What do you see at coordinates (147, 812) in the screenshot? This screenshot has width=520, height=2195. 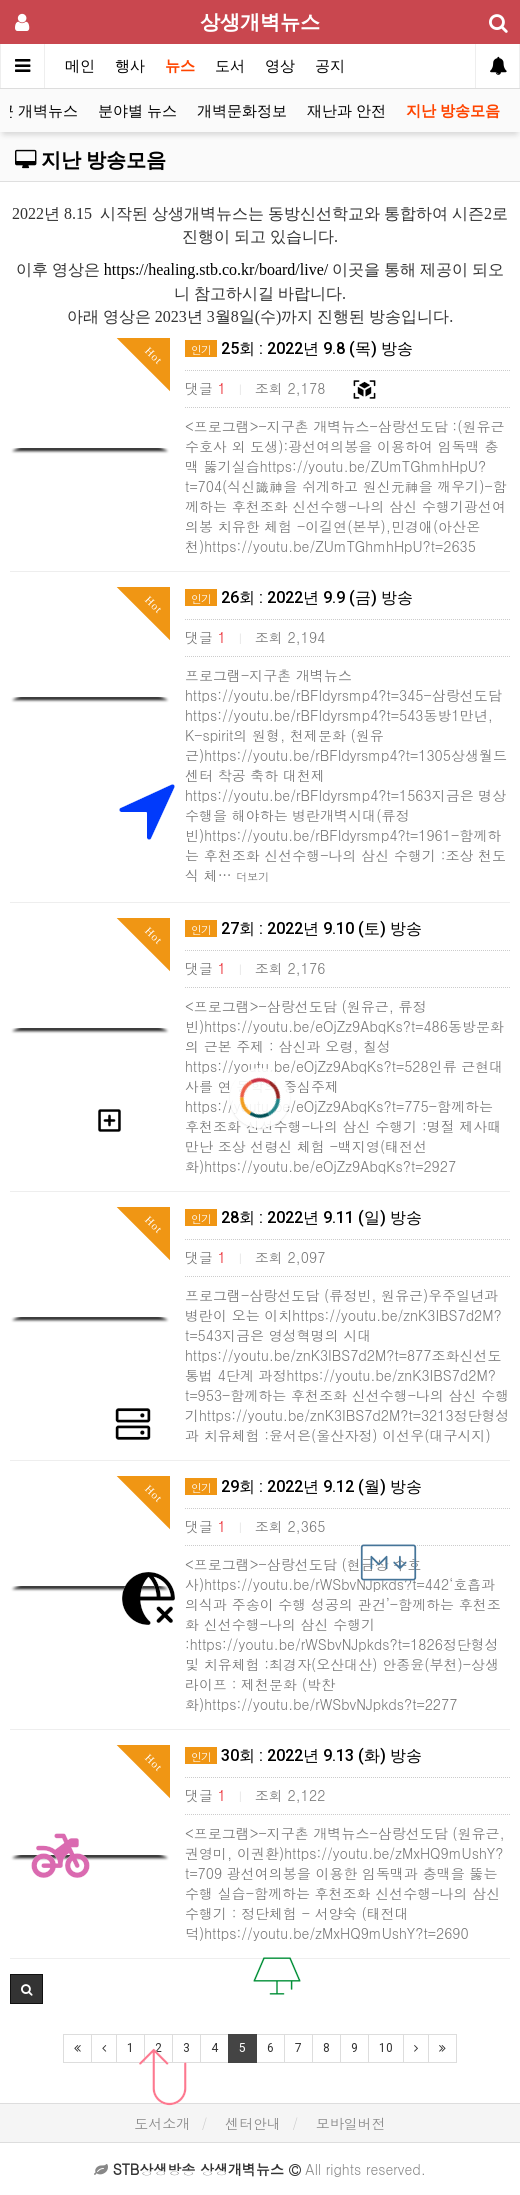 I see `get directions to current destination` at bounding box center [147, 812].